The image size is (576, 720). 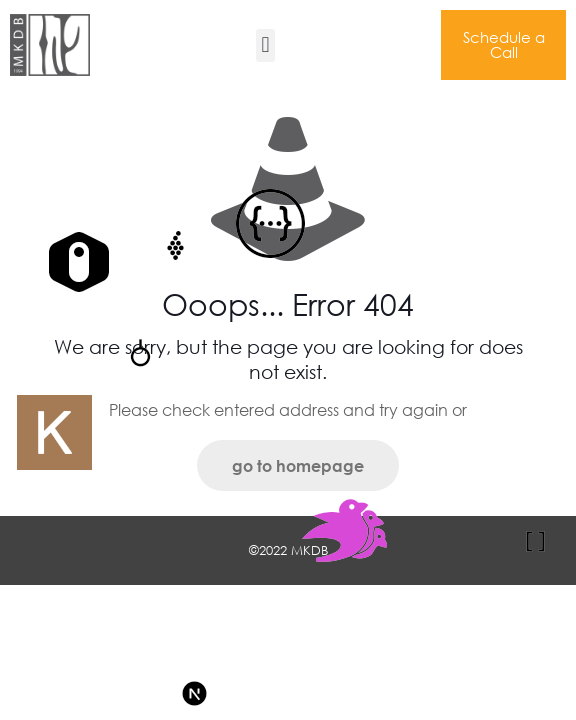 What do you see at coordinates (535, 541) in the screenshot?
I see `access code editor or development tools` at bounding box center [535, 541].